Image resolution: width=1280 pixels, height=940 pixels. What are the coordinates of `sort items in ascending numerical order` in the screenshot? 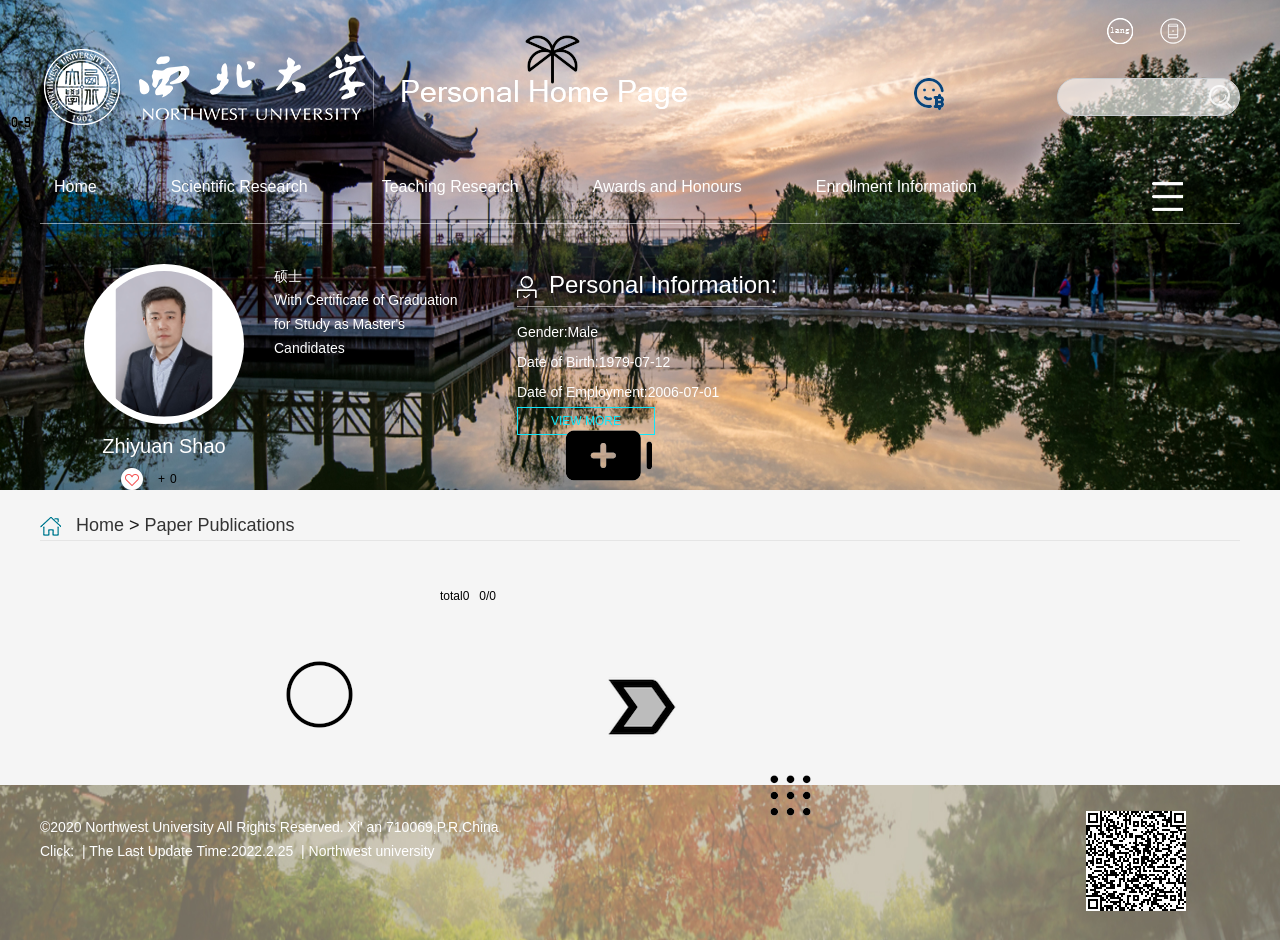 It's located at (21, 122).